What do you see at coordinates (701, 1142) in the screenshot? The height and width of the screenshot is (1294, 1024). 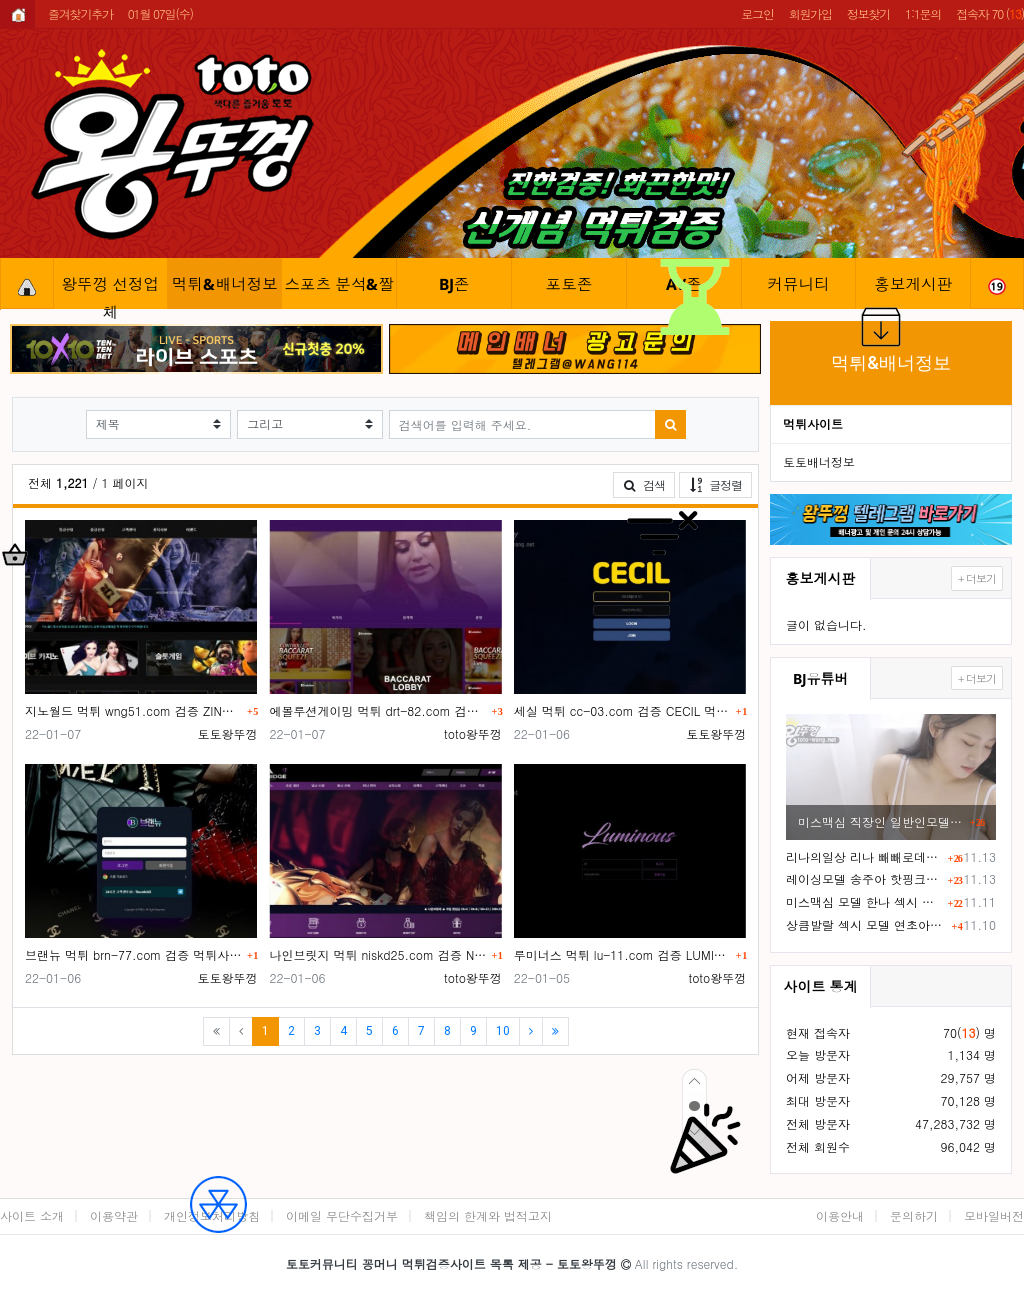 I see `indicates a celebration or achievement` at bounding box center [701, 1142].